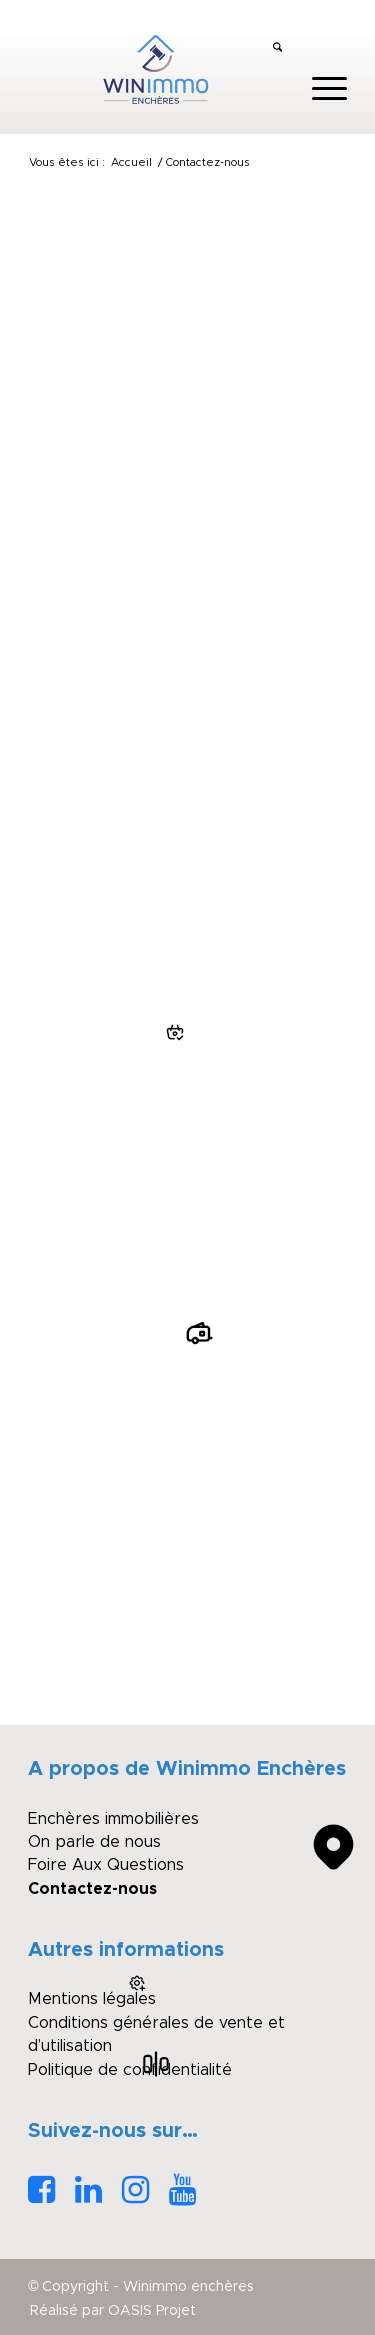 The width and height of the screenshot is (375, 2335). I want to click on view or set a location on the map, so click(333, 1846).